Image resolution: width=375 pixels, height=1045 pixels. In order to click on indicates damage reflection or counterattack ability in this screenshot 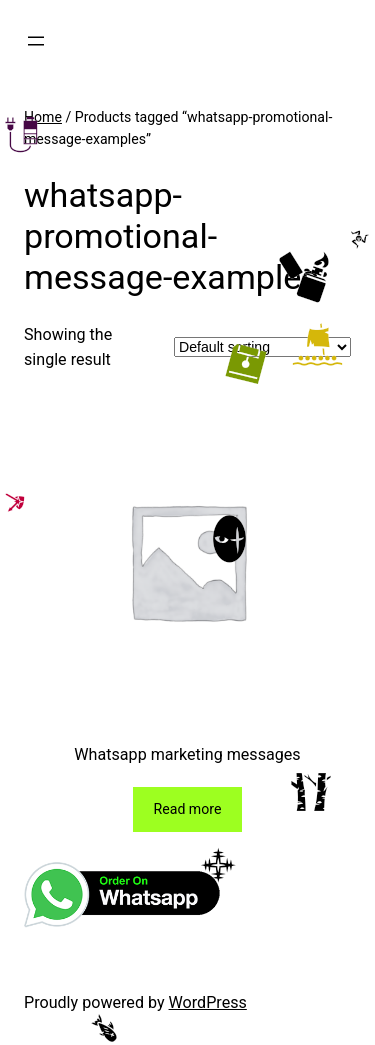, I will do `click(15, 503)`.